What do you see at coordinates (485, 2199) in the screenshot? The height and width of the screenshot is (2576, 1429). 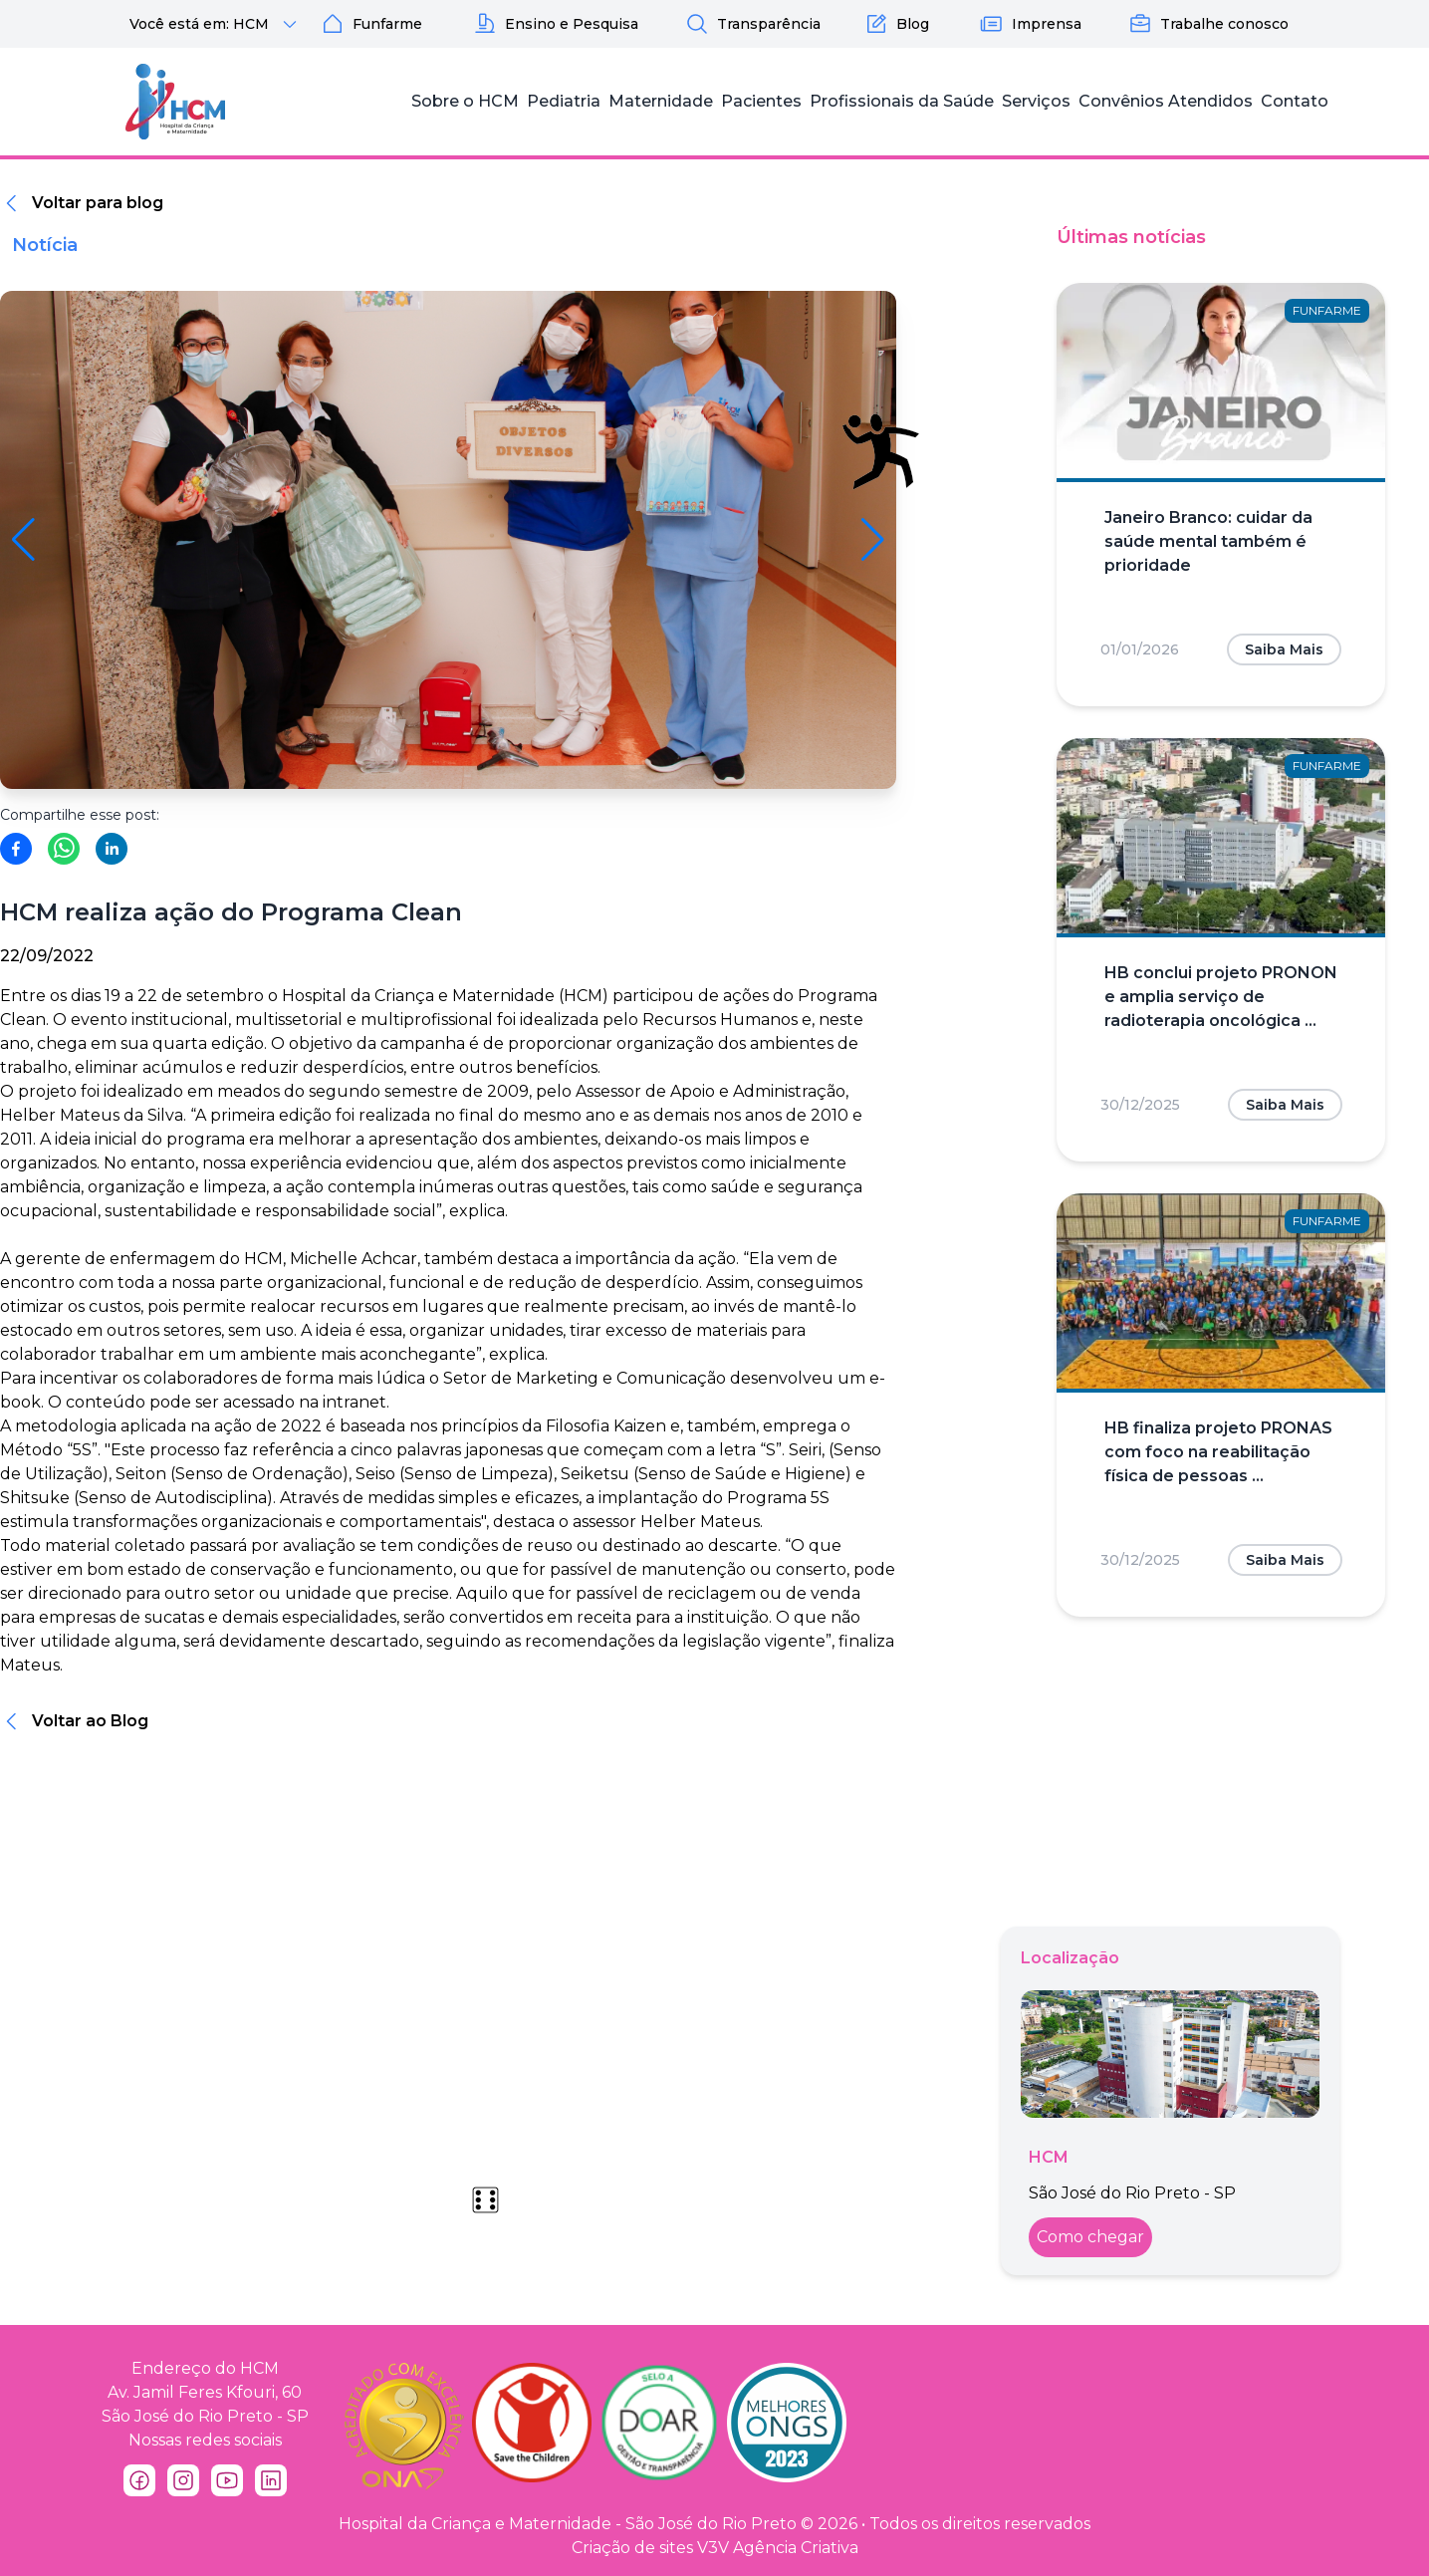 I see `indicates a dice roll result of six` at bounding box center [485, 2199].